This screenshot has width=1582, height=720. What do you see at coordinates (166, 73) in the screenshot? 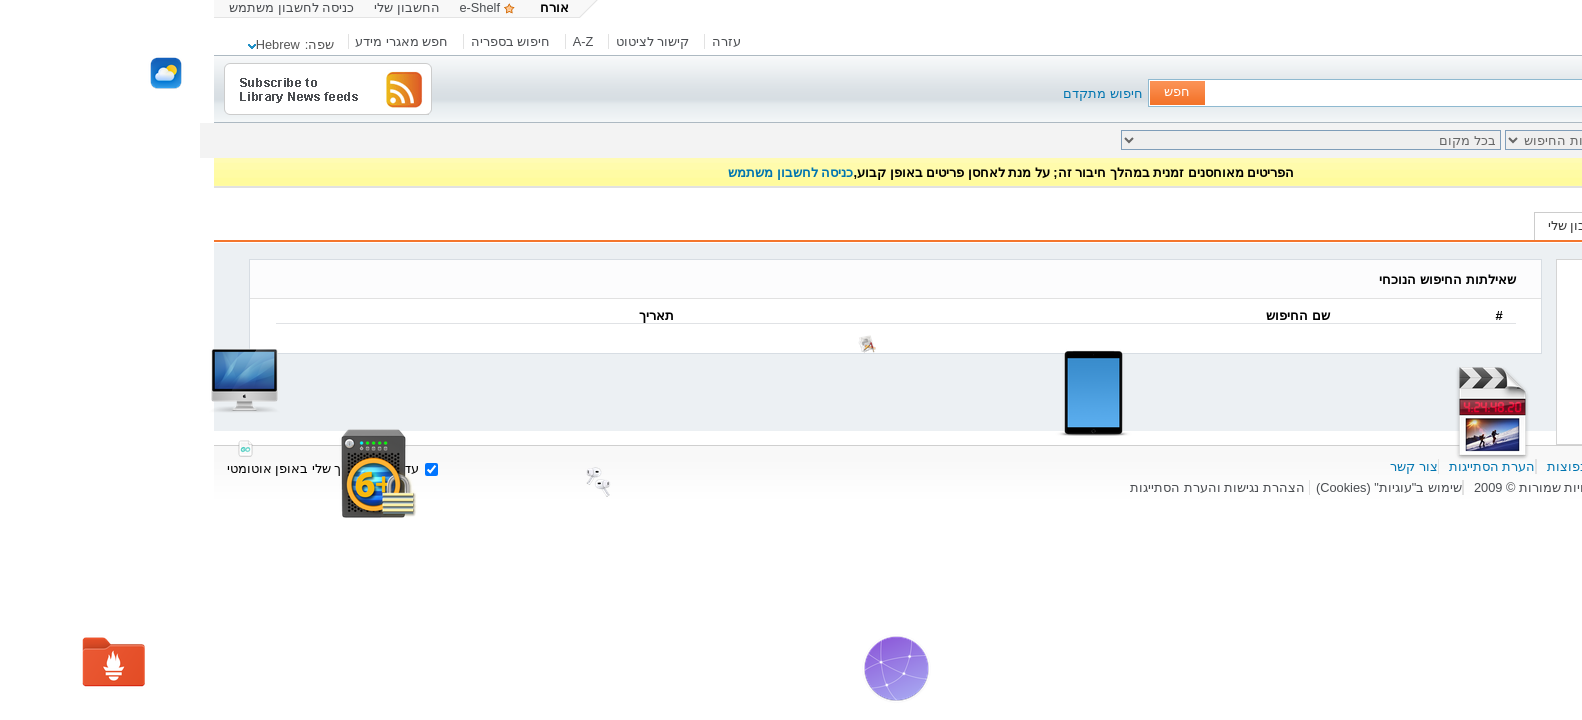
I see `open the weather app` at bounding box center [166, 73].